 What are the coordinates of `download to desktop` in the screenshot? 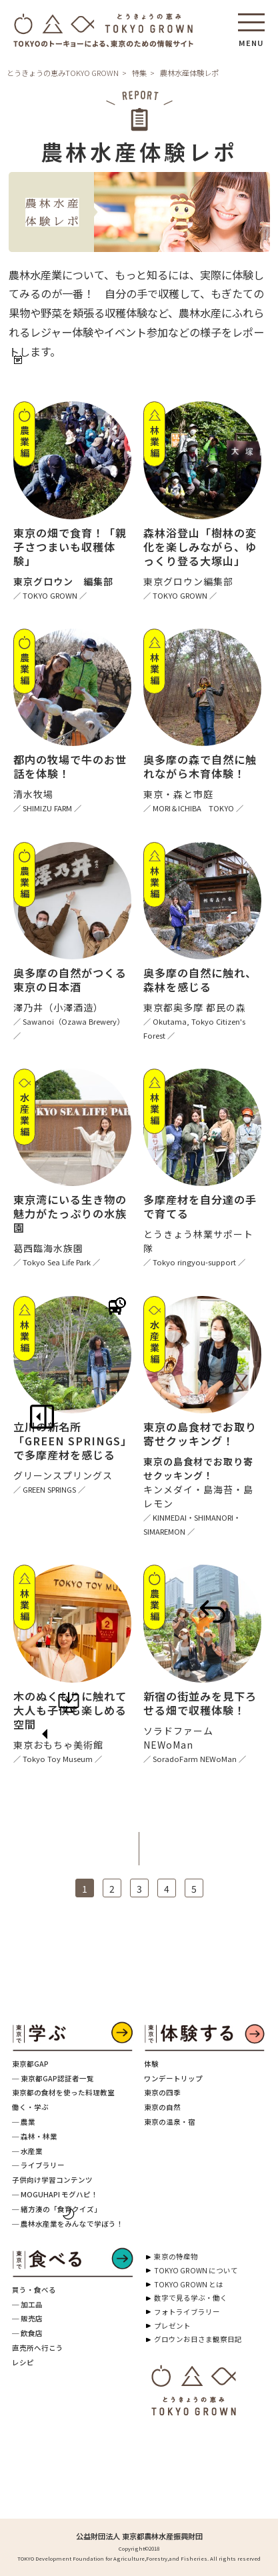 It's located at (69, 1703).